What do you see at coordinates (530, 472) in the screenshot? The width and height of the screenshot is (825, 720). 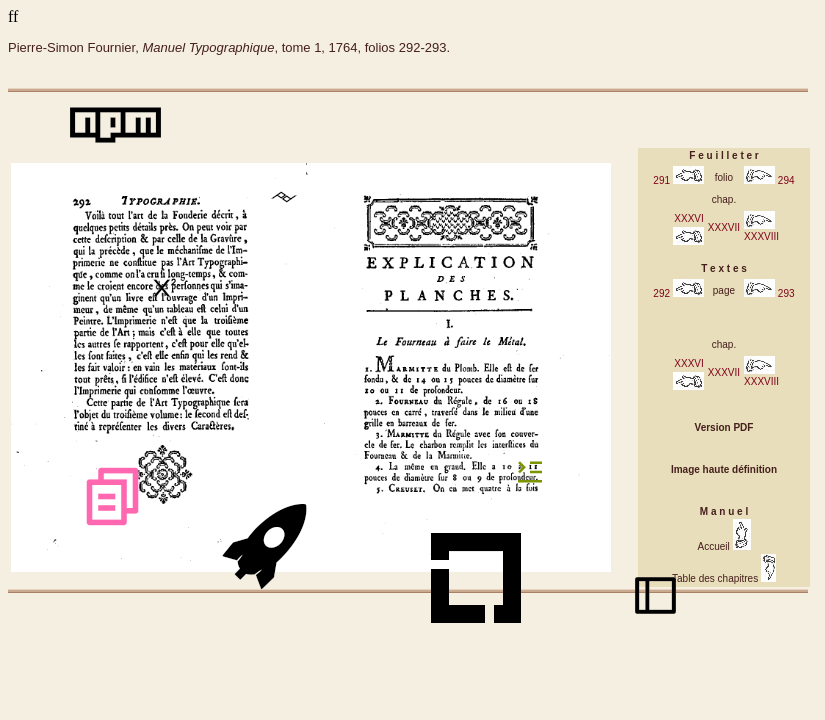 I see `collapse the sidebar menu` at bounding box center [530, 472].